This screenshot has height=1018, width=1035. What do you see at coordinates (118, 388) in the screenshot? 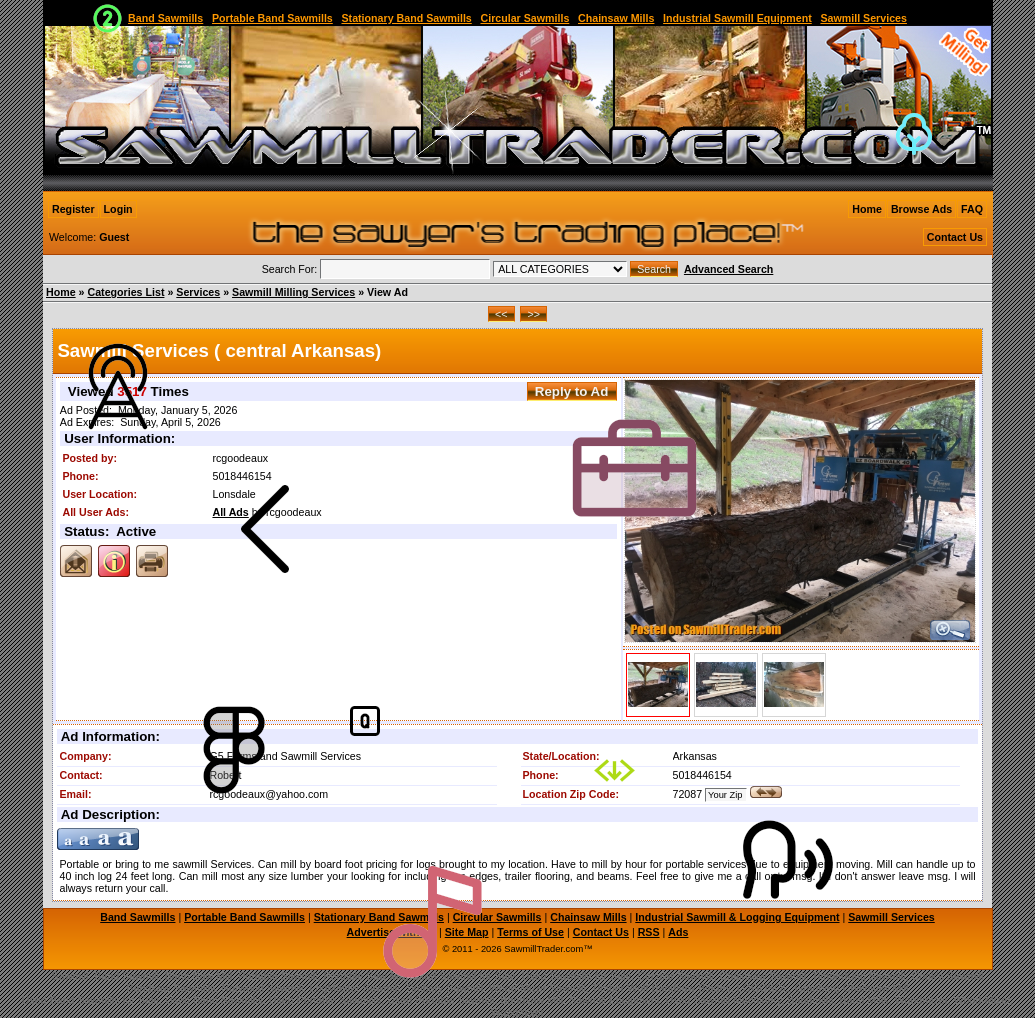
I see `indicates cellular network signal or connectivity` at bounding box center [118, 388].